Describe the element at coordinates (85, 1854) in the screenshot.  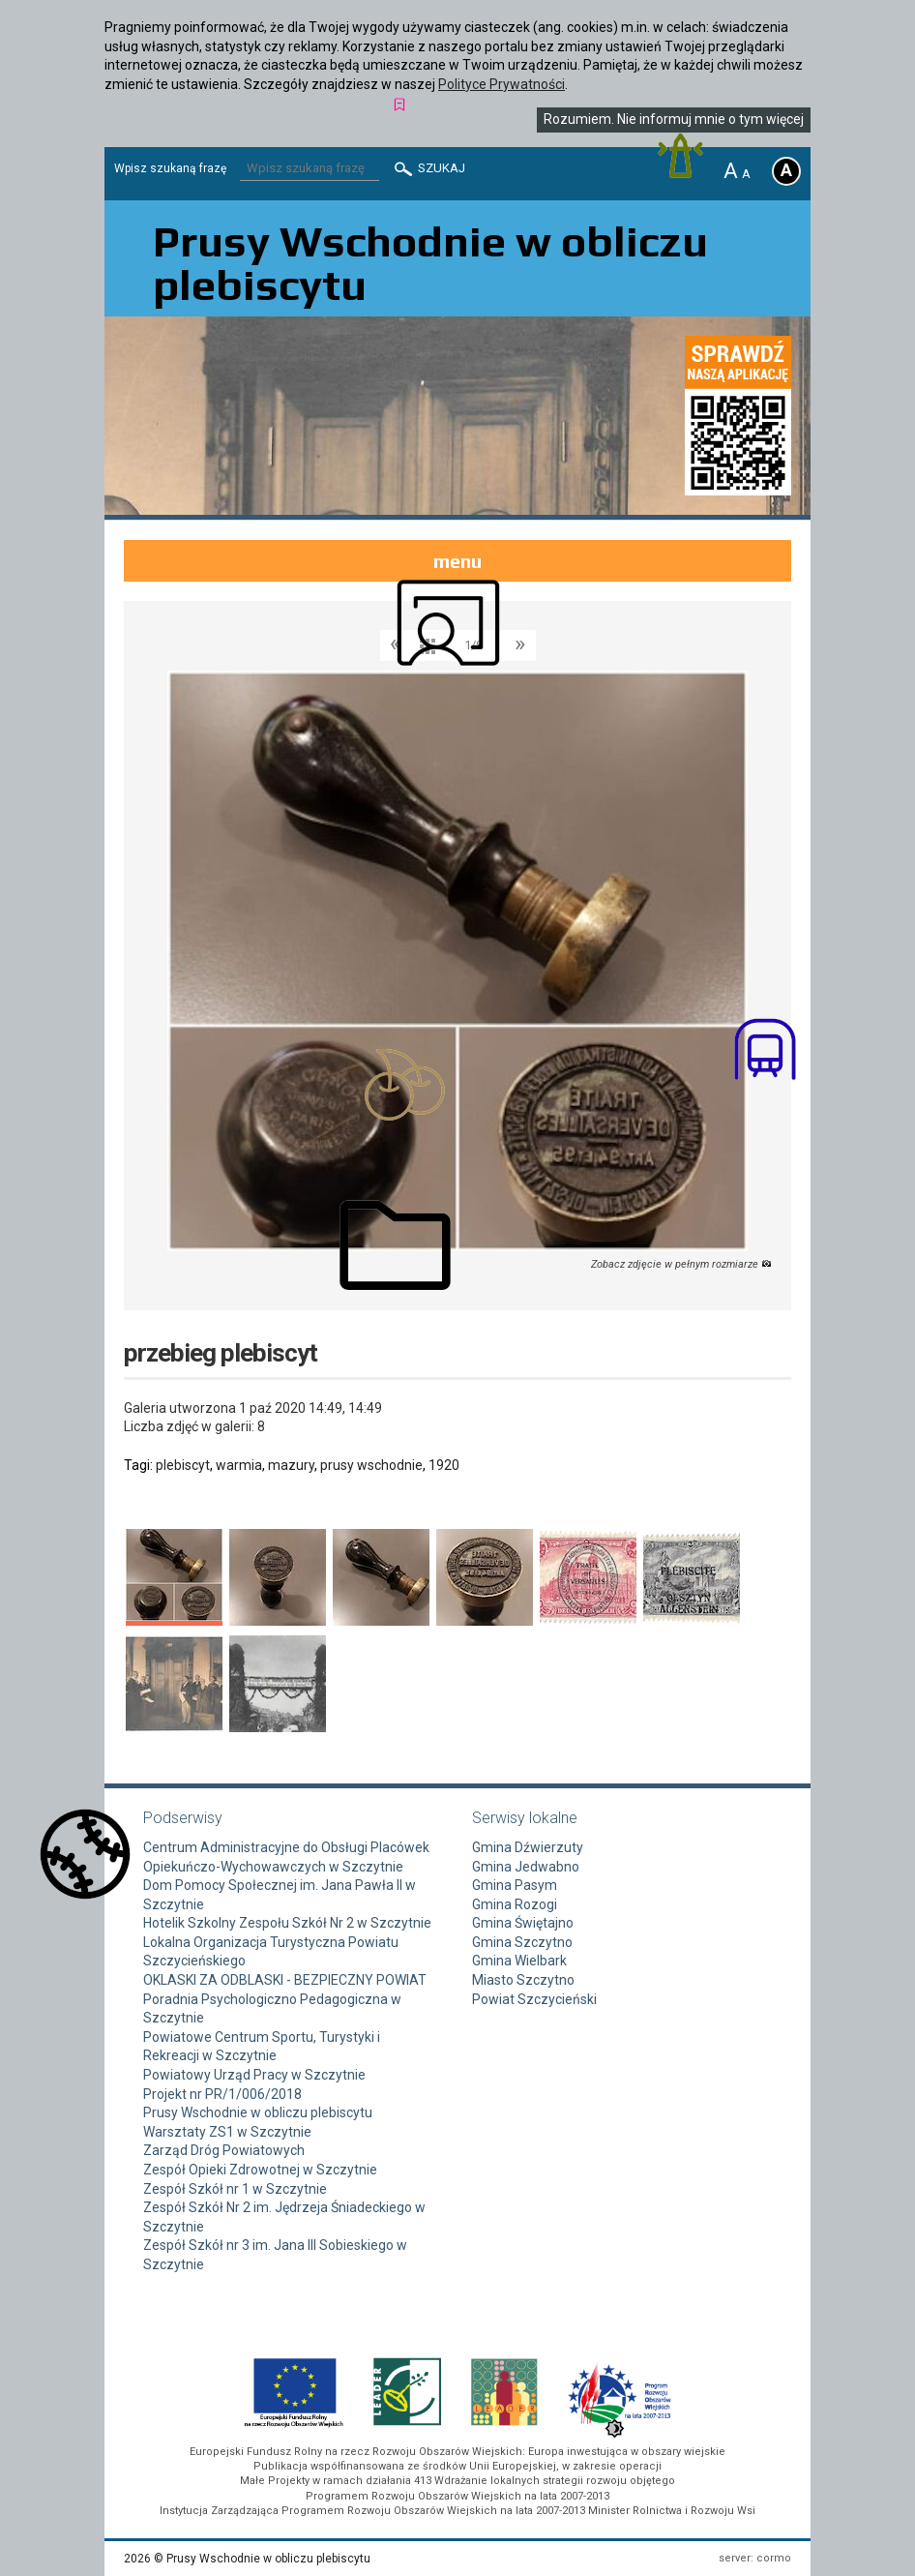
I see `view baseball scores or stats` at that location.